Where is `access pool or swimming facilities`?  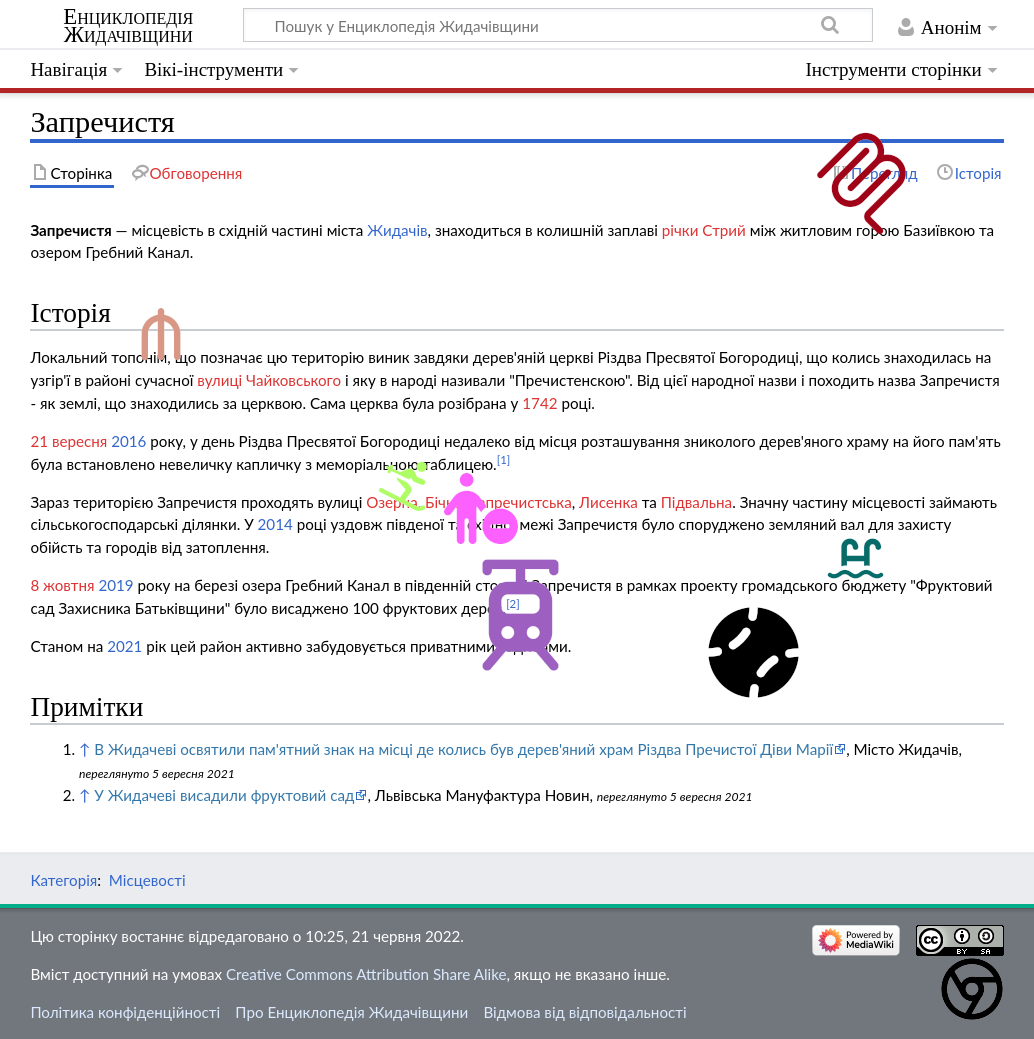 access pool or swimming facilities is located at coordinates (855, 558).